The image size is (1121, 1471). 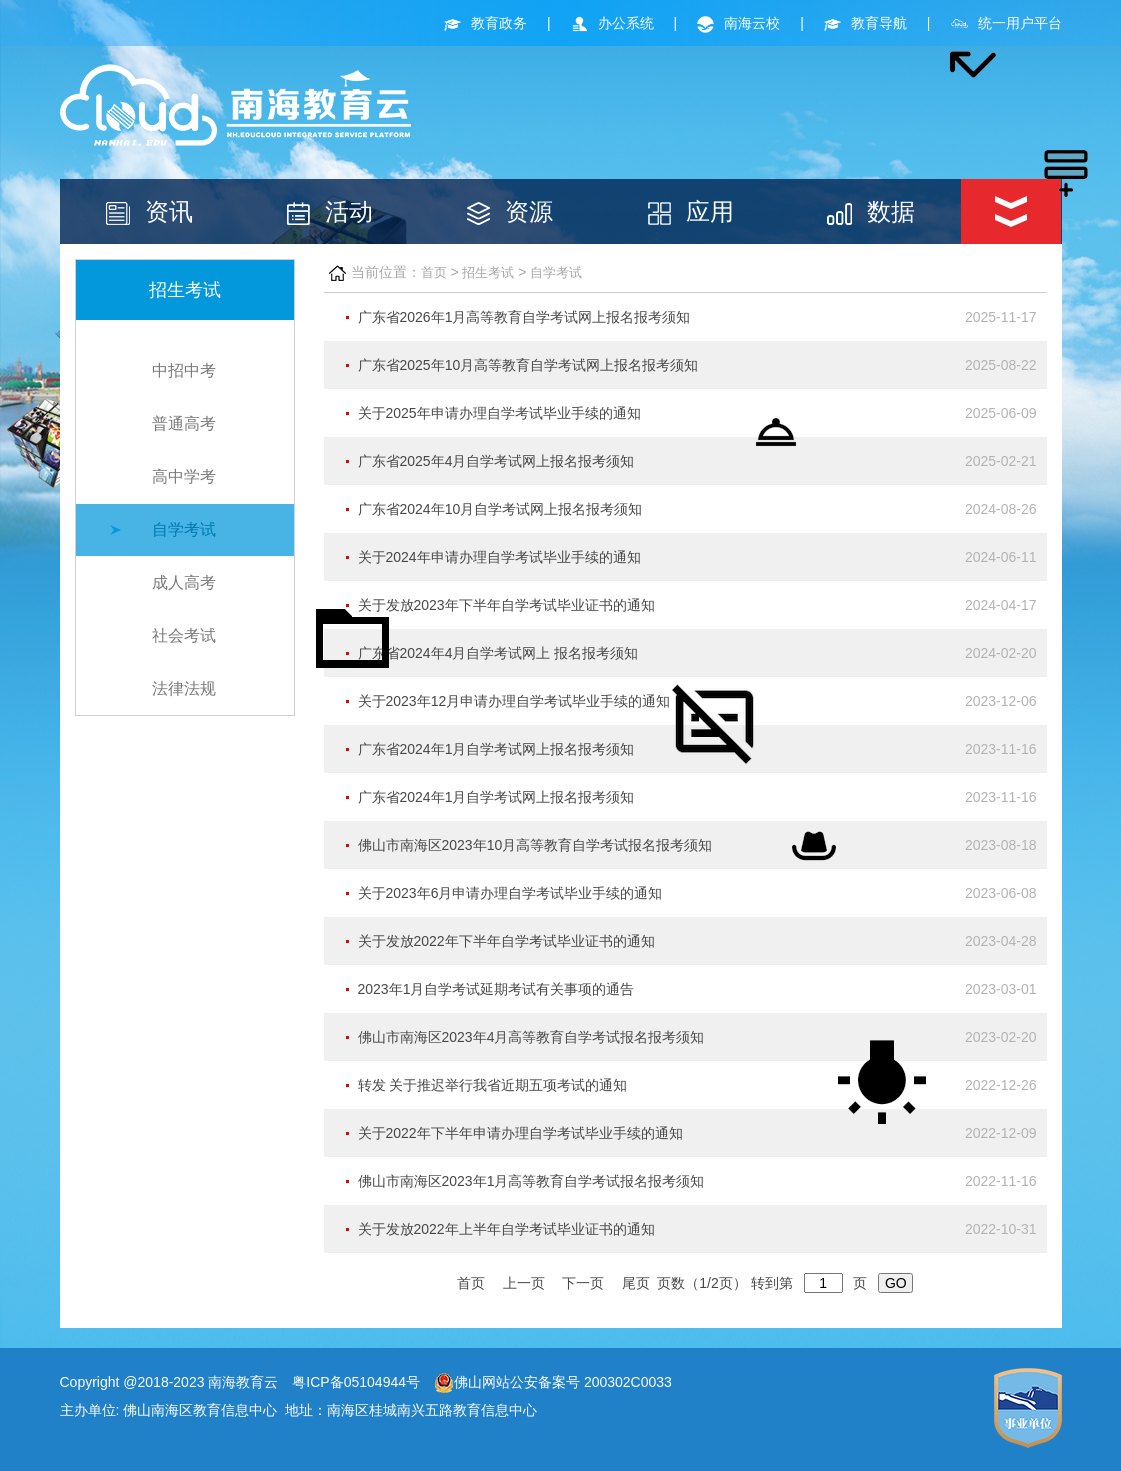 I want to click on select western or country theme, so click(x=814, y=847).